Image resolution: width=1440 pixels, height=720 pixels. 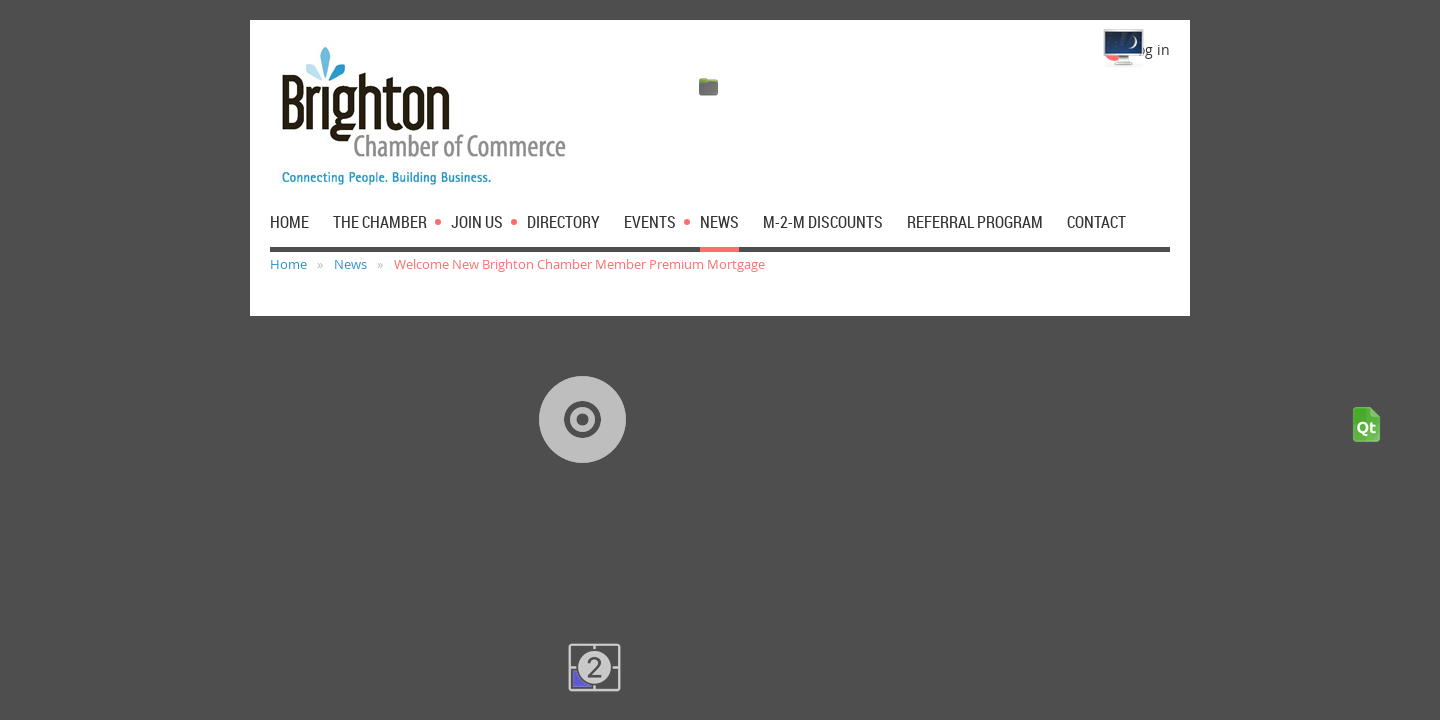 I want to click on generate or build a media library, so click(x=594, y=667).